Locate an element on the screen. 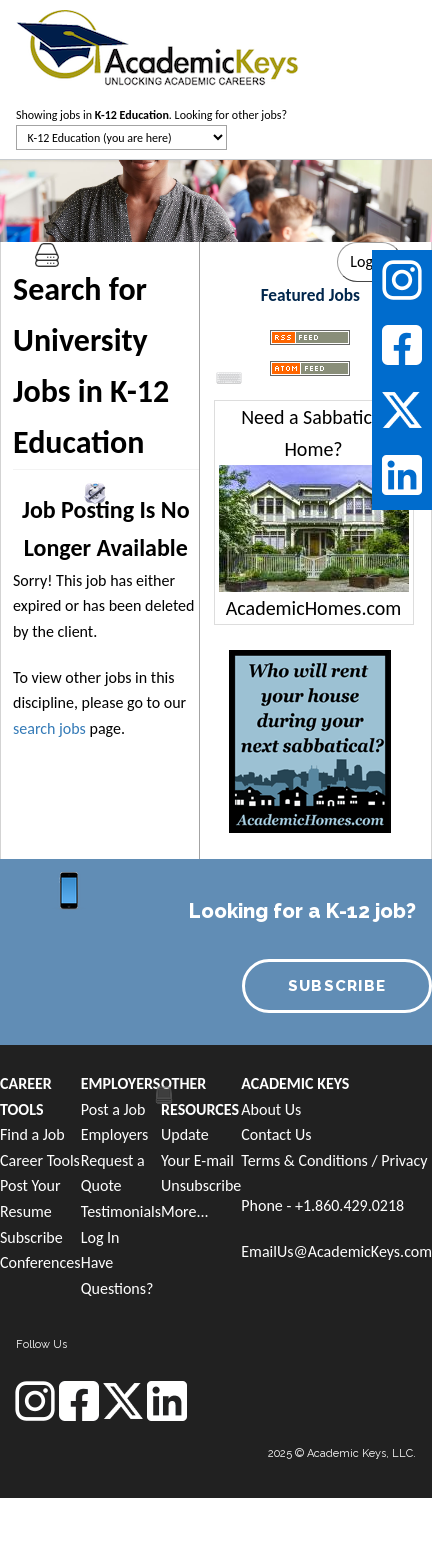 The image size is (432, 1566). access connected storage drives is located at coordinates (47, 255).